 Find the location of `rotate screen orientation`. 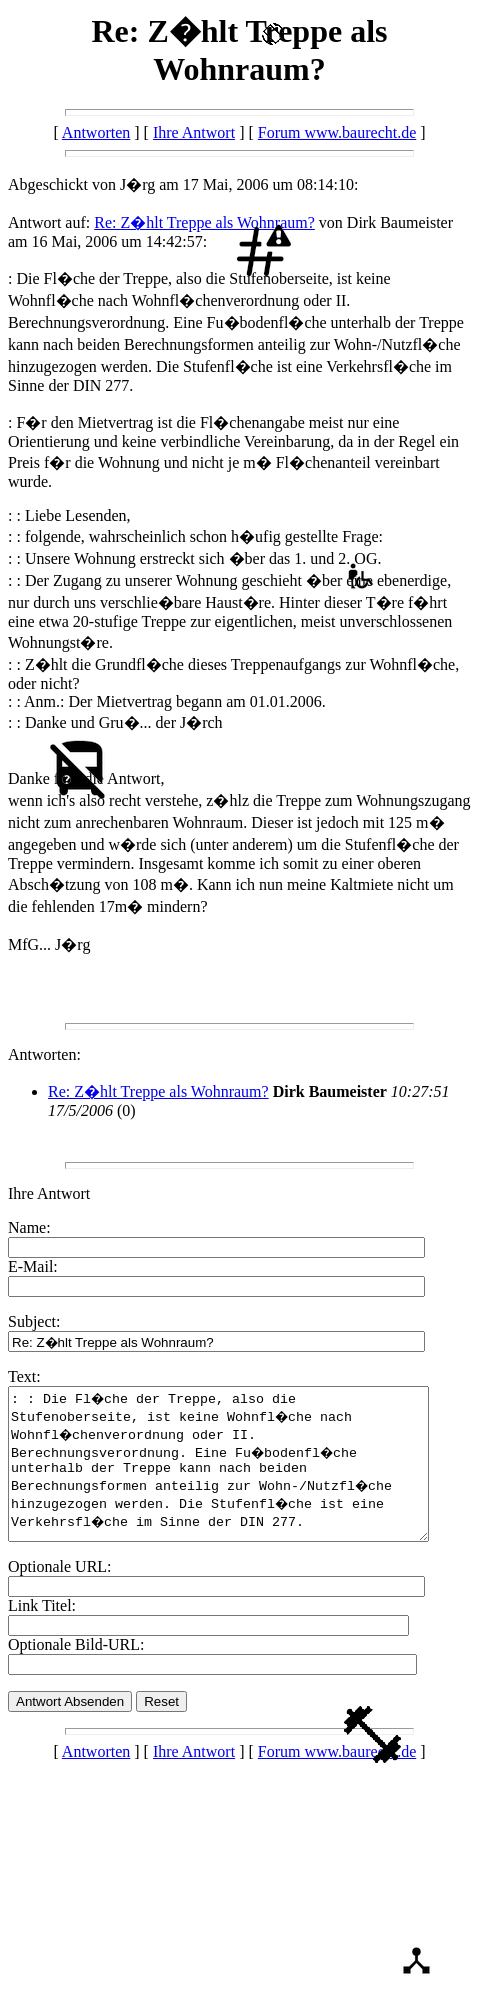

rotate screen orientation is located at coordinates (273, 34).